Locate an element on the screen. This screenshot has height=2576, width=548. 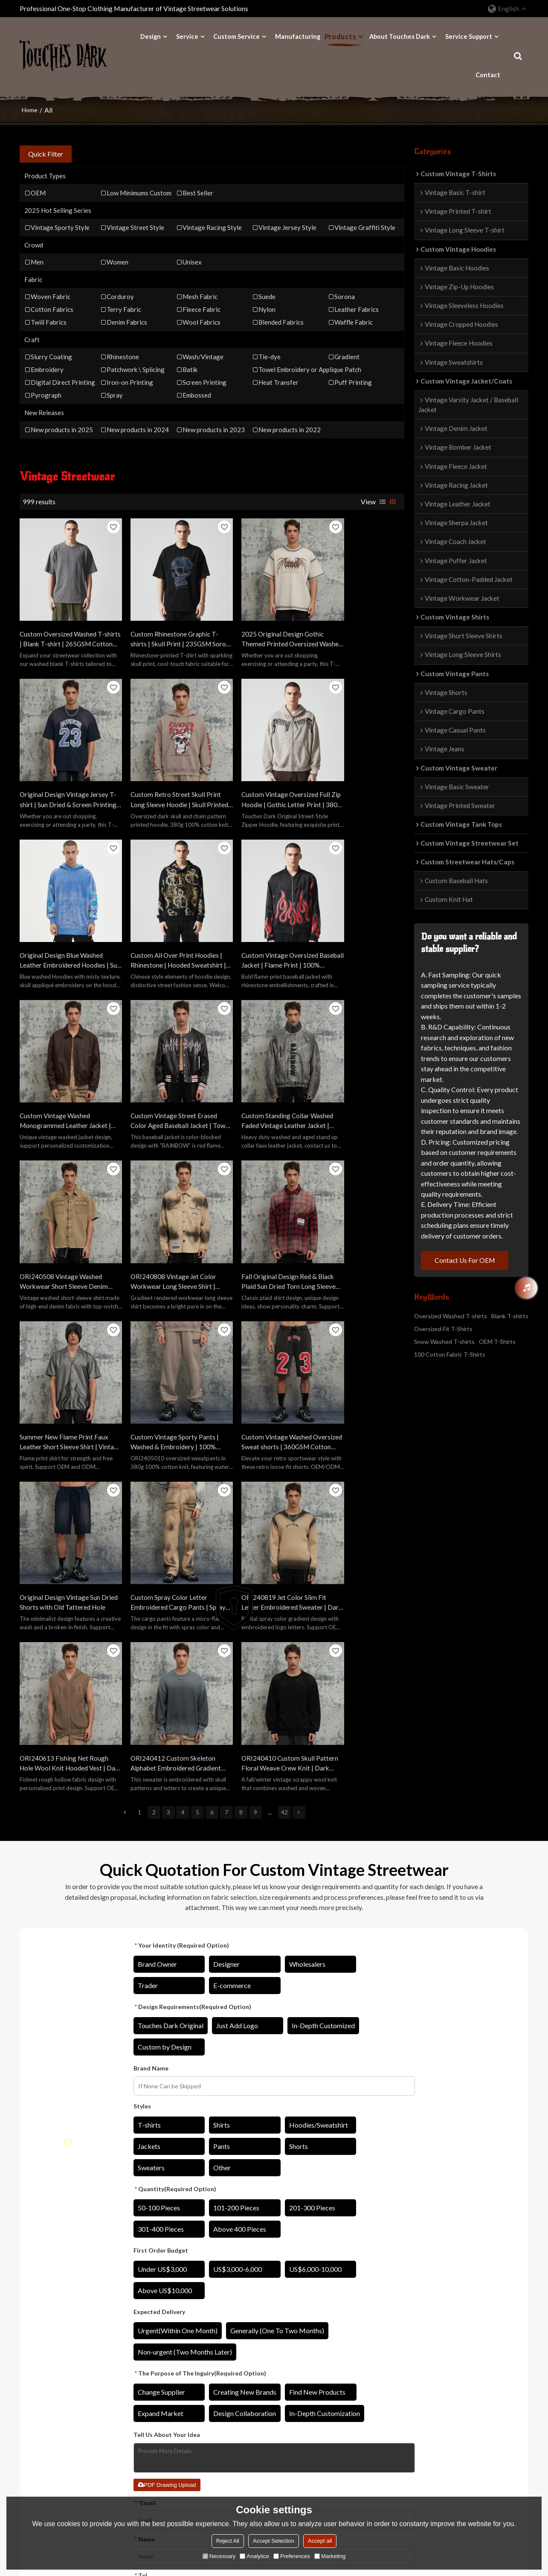
start recording a video is located at coordinates (68, 2142).